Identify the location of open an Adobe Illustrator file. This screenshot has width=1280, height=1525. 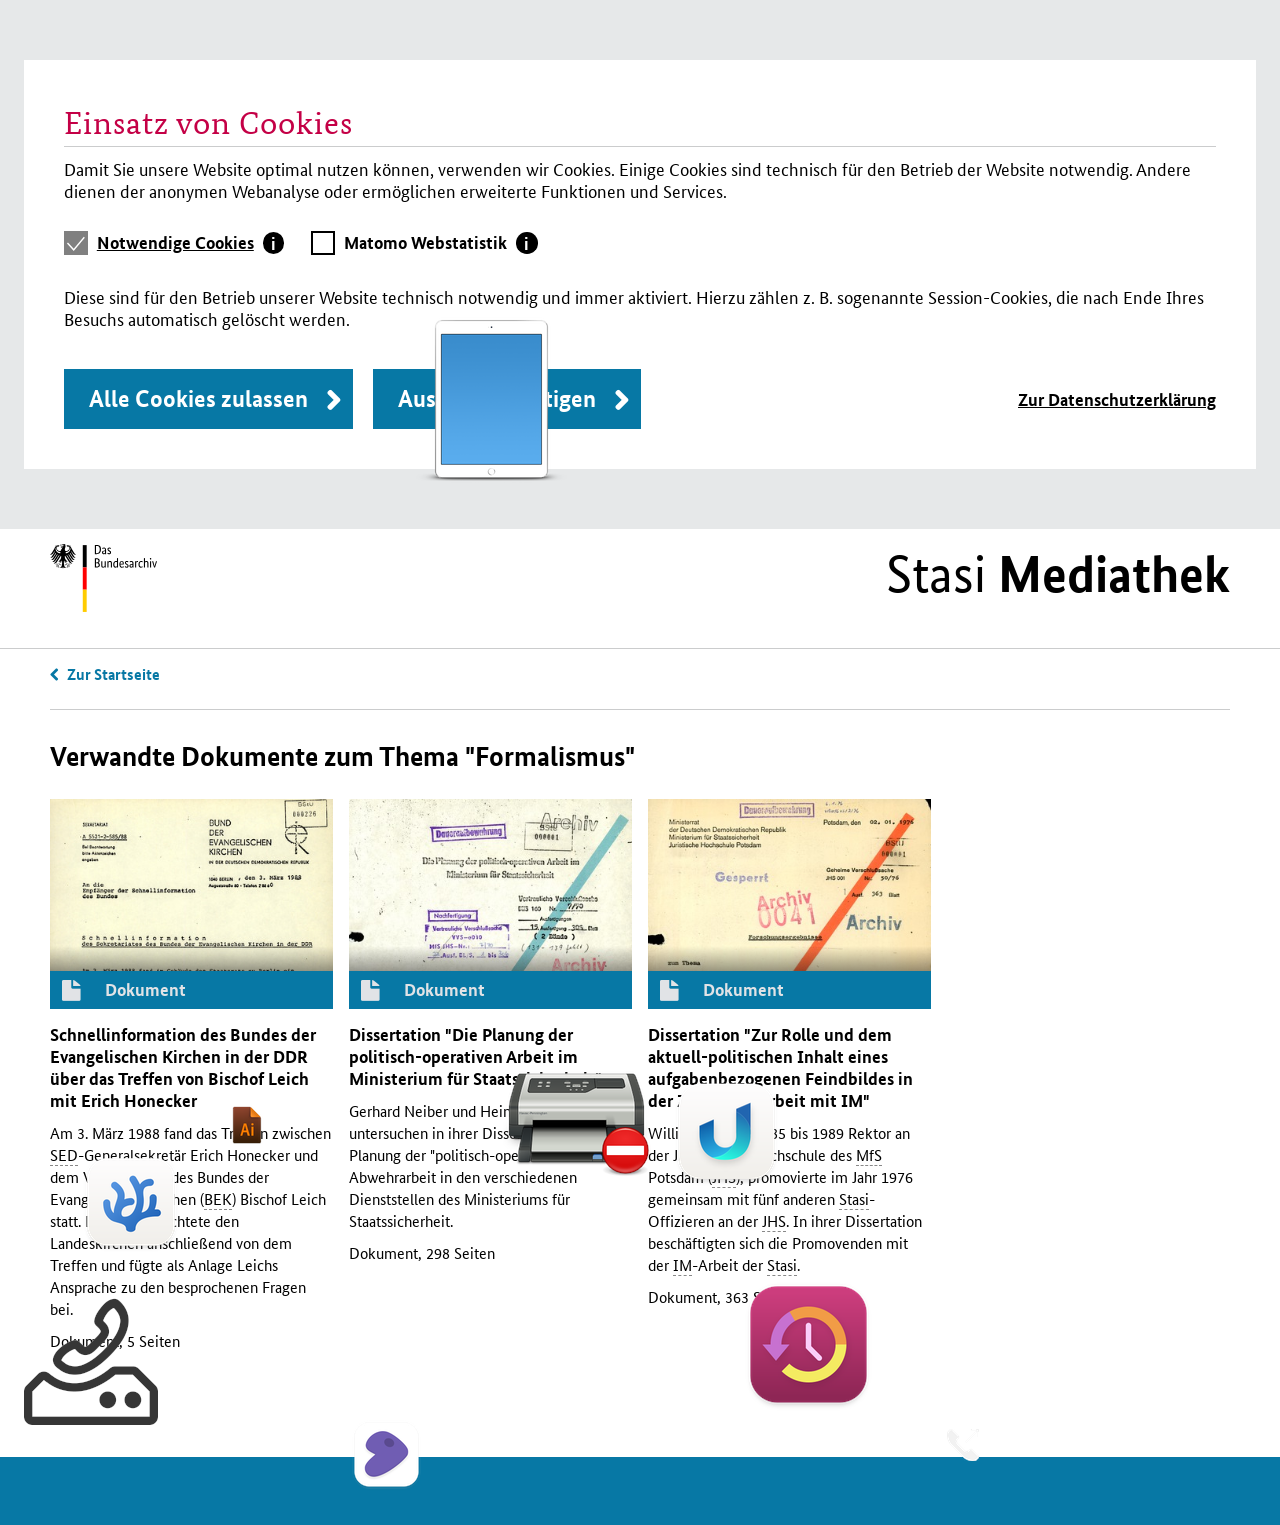
(247, 1125).